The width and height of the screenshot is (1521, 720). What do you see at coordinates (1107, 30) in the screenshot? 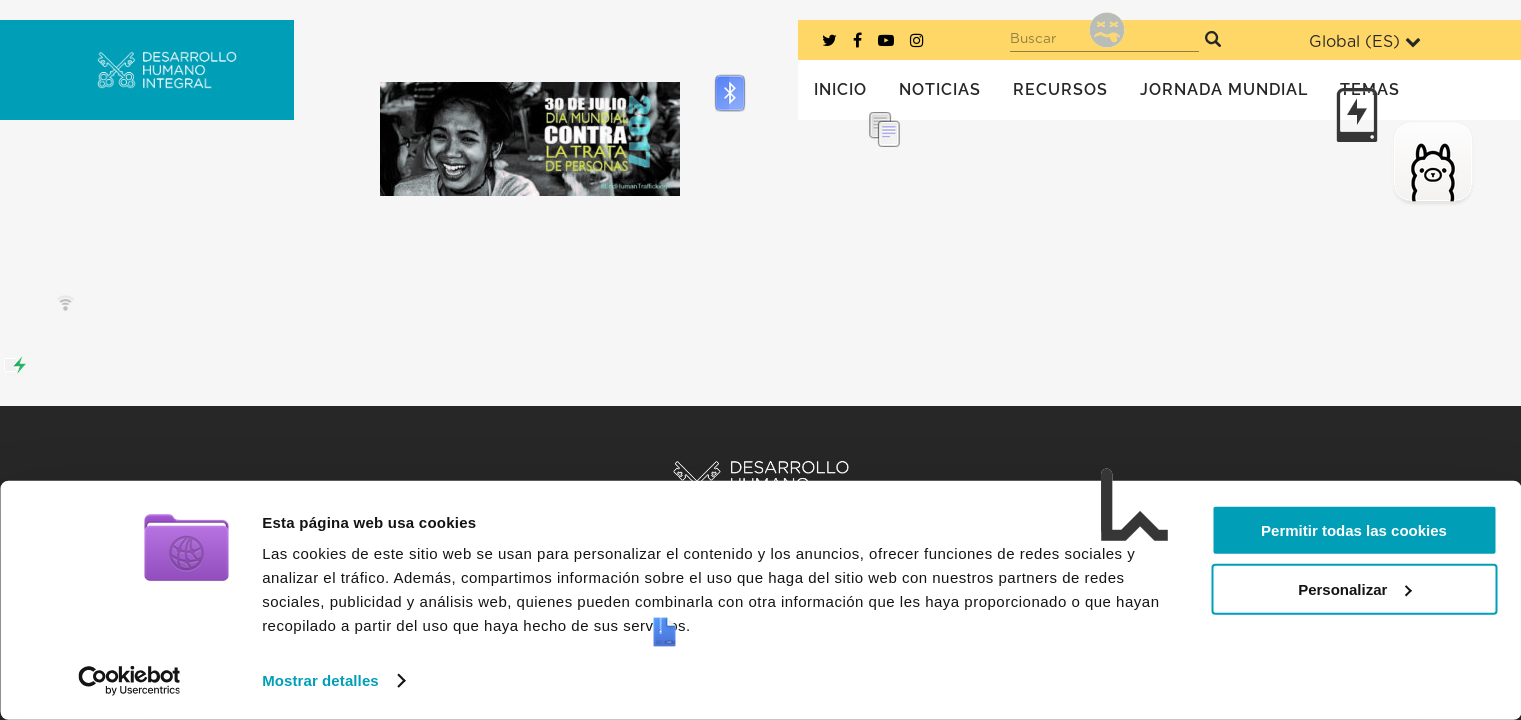
I see `indicates feeling unwell or sick status` at bounding box center [1107, 30].